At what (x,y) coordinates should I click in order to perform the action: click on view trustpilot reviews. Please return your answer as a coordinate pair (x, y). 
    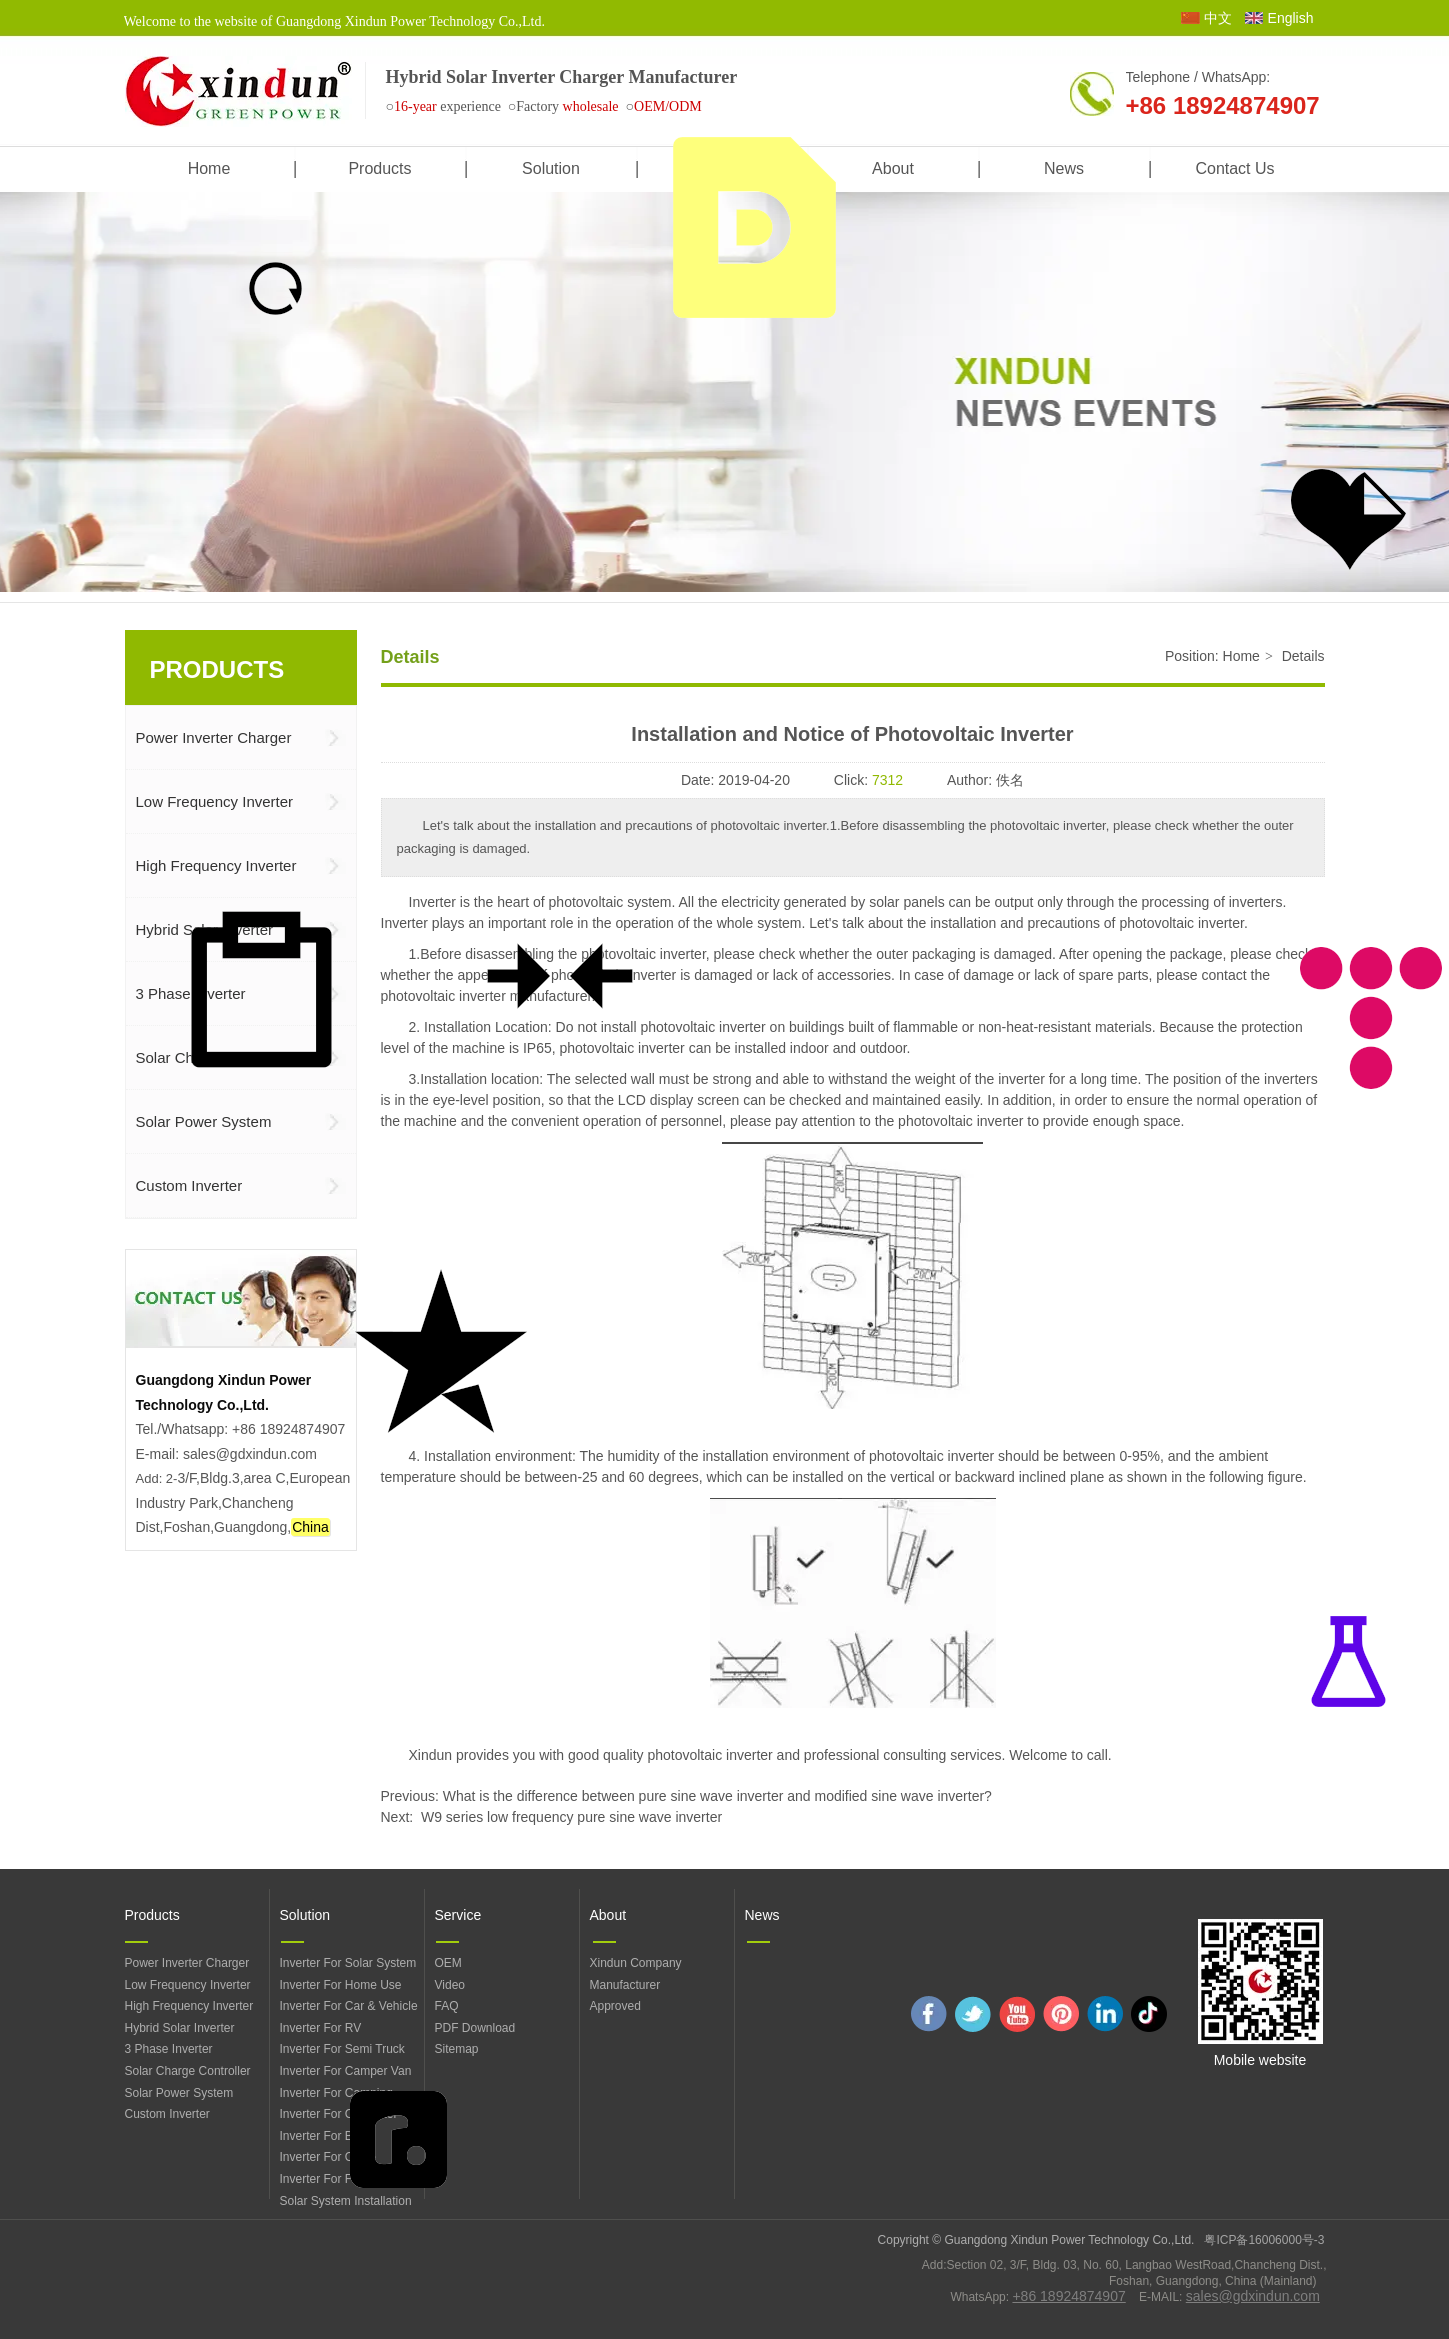
    Looking at the image, I should click on (441, 1351).